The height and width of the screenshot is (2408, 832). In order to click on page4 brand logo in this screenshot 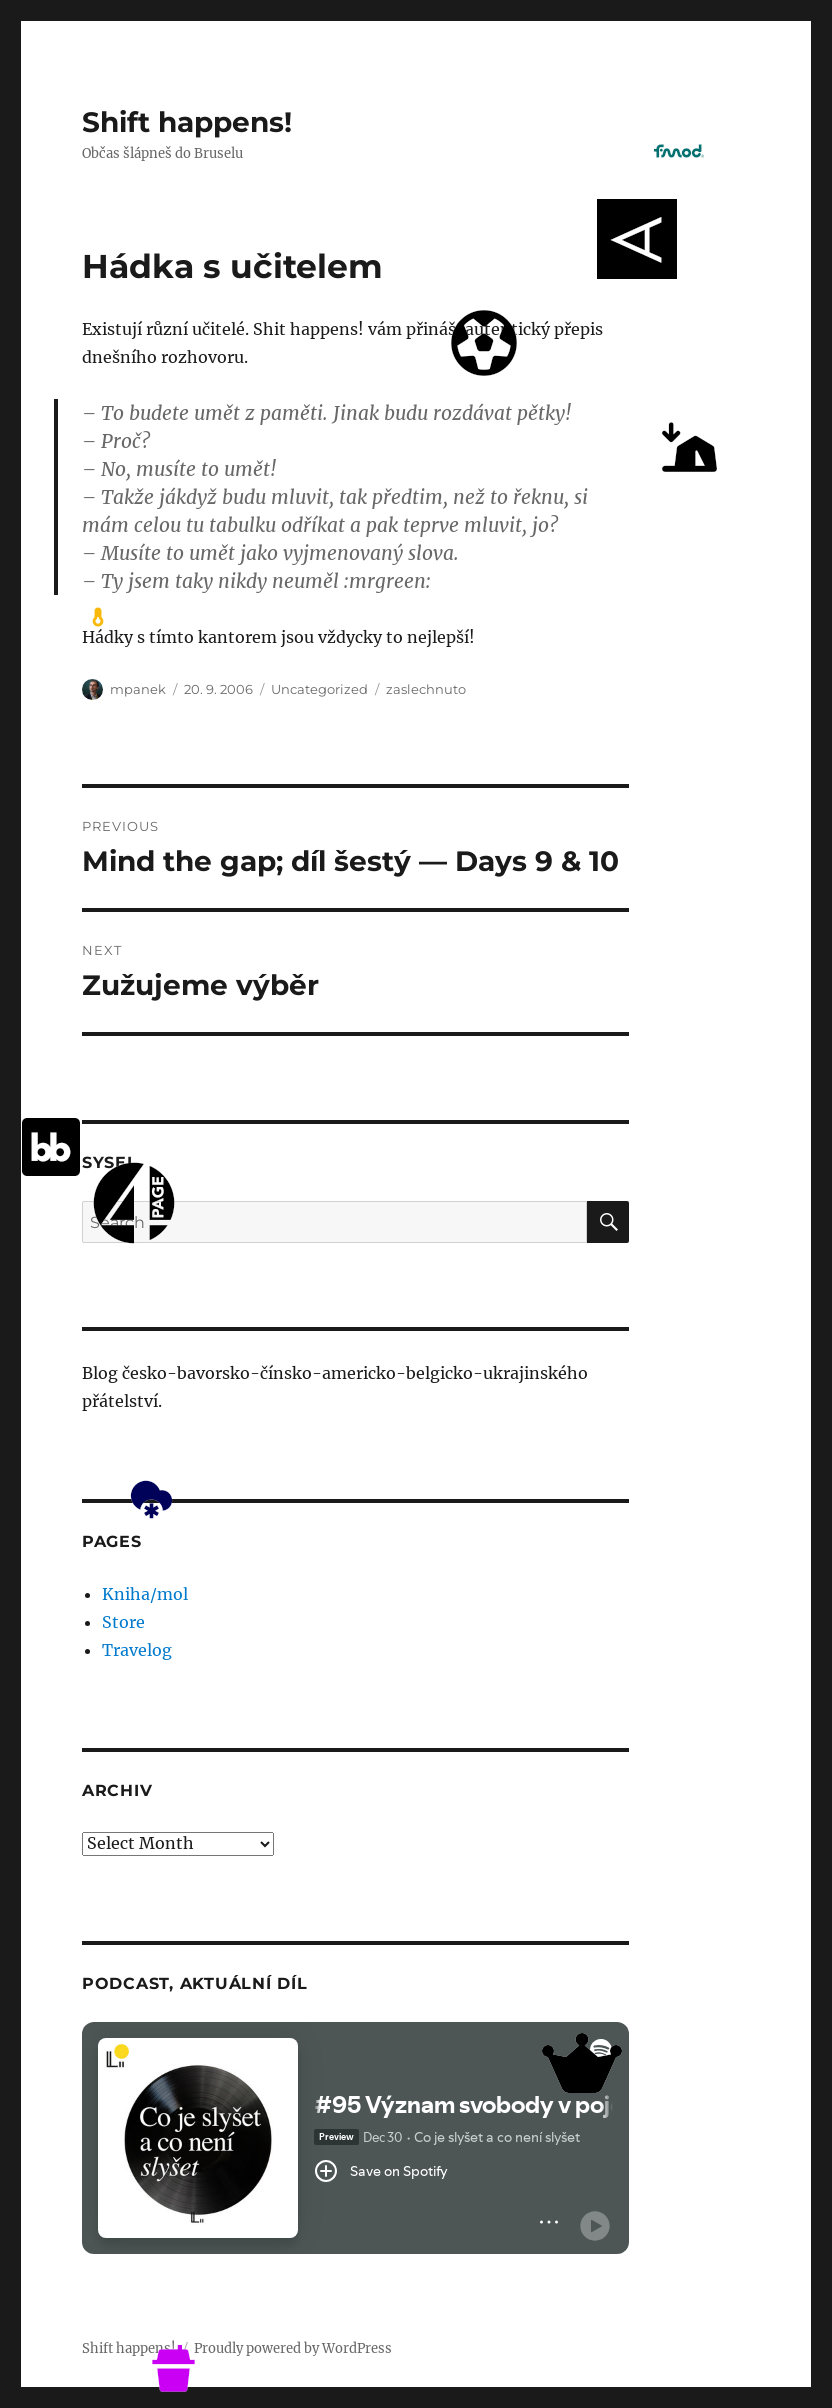, I will do `click(134, 1203)`.